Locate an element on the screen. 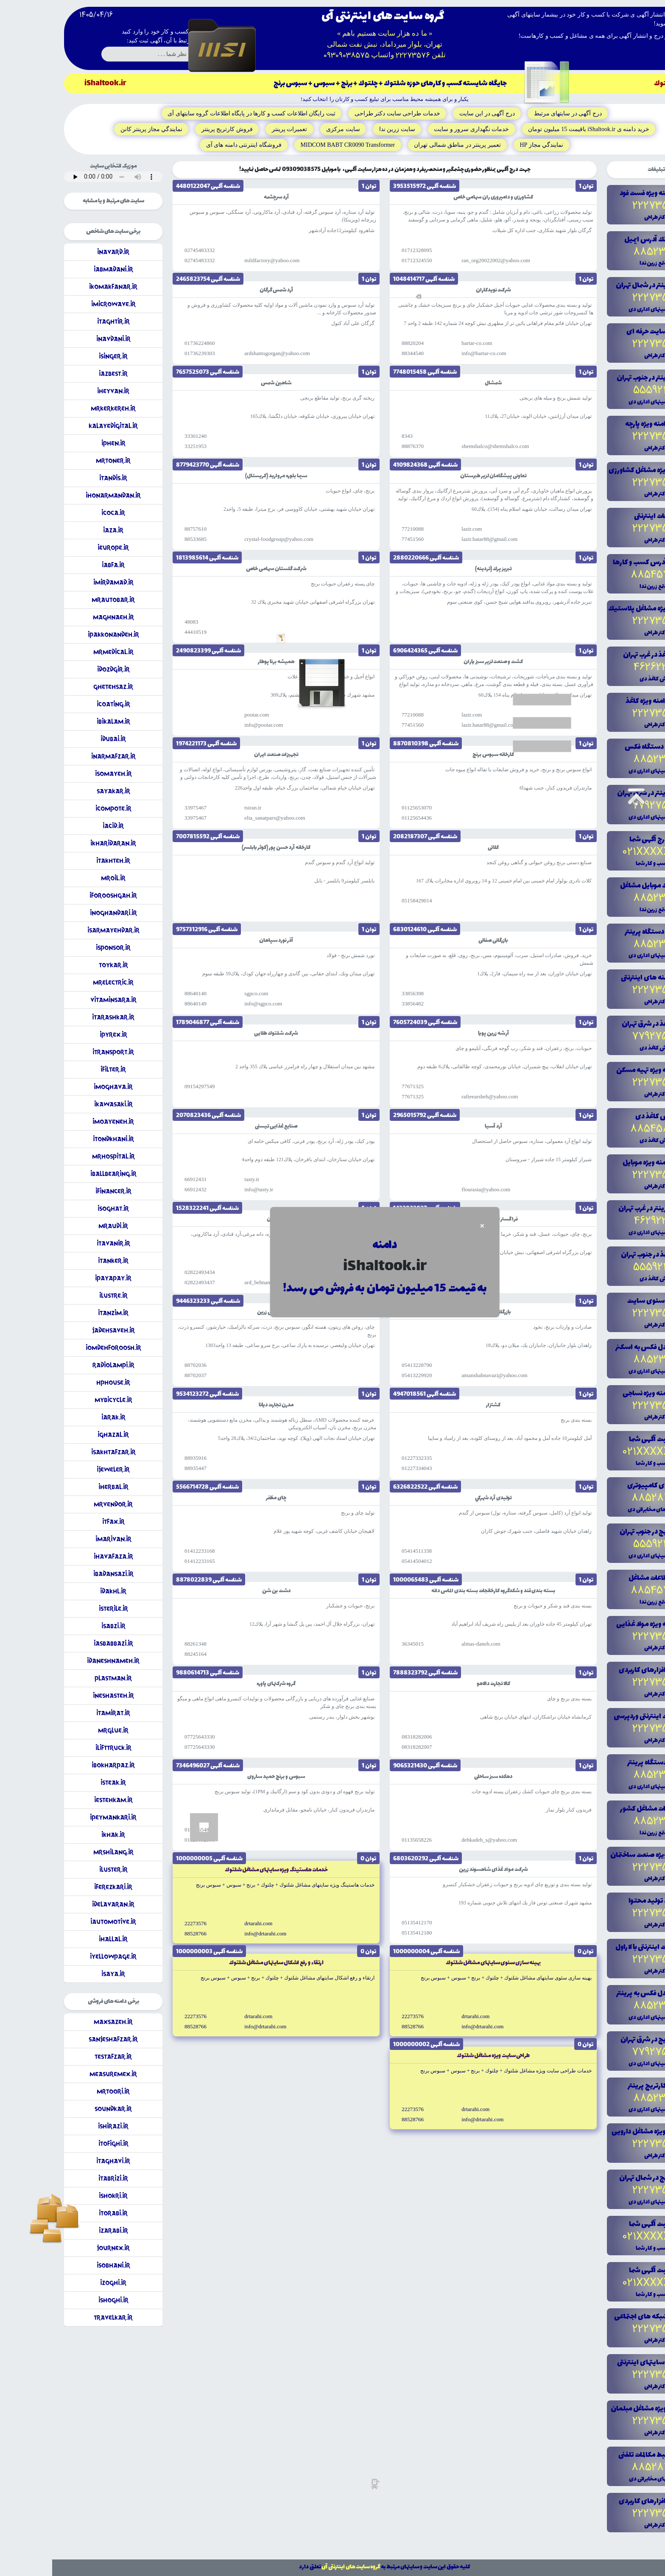  configure network proxy settings is located at coordinates (375, 2484).